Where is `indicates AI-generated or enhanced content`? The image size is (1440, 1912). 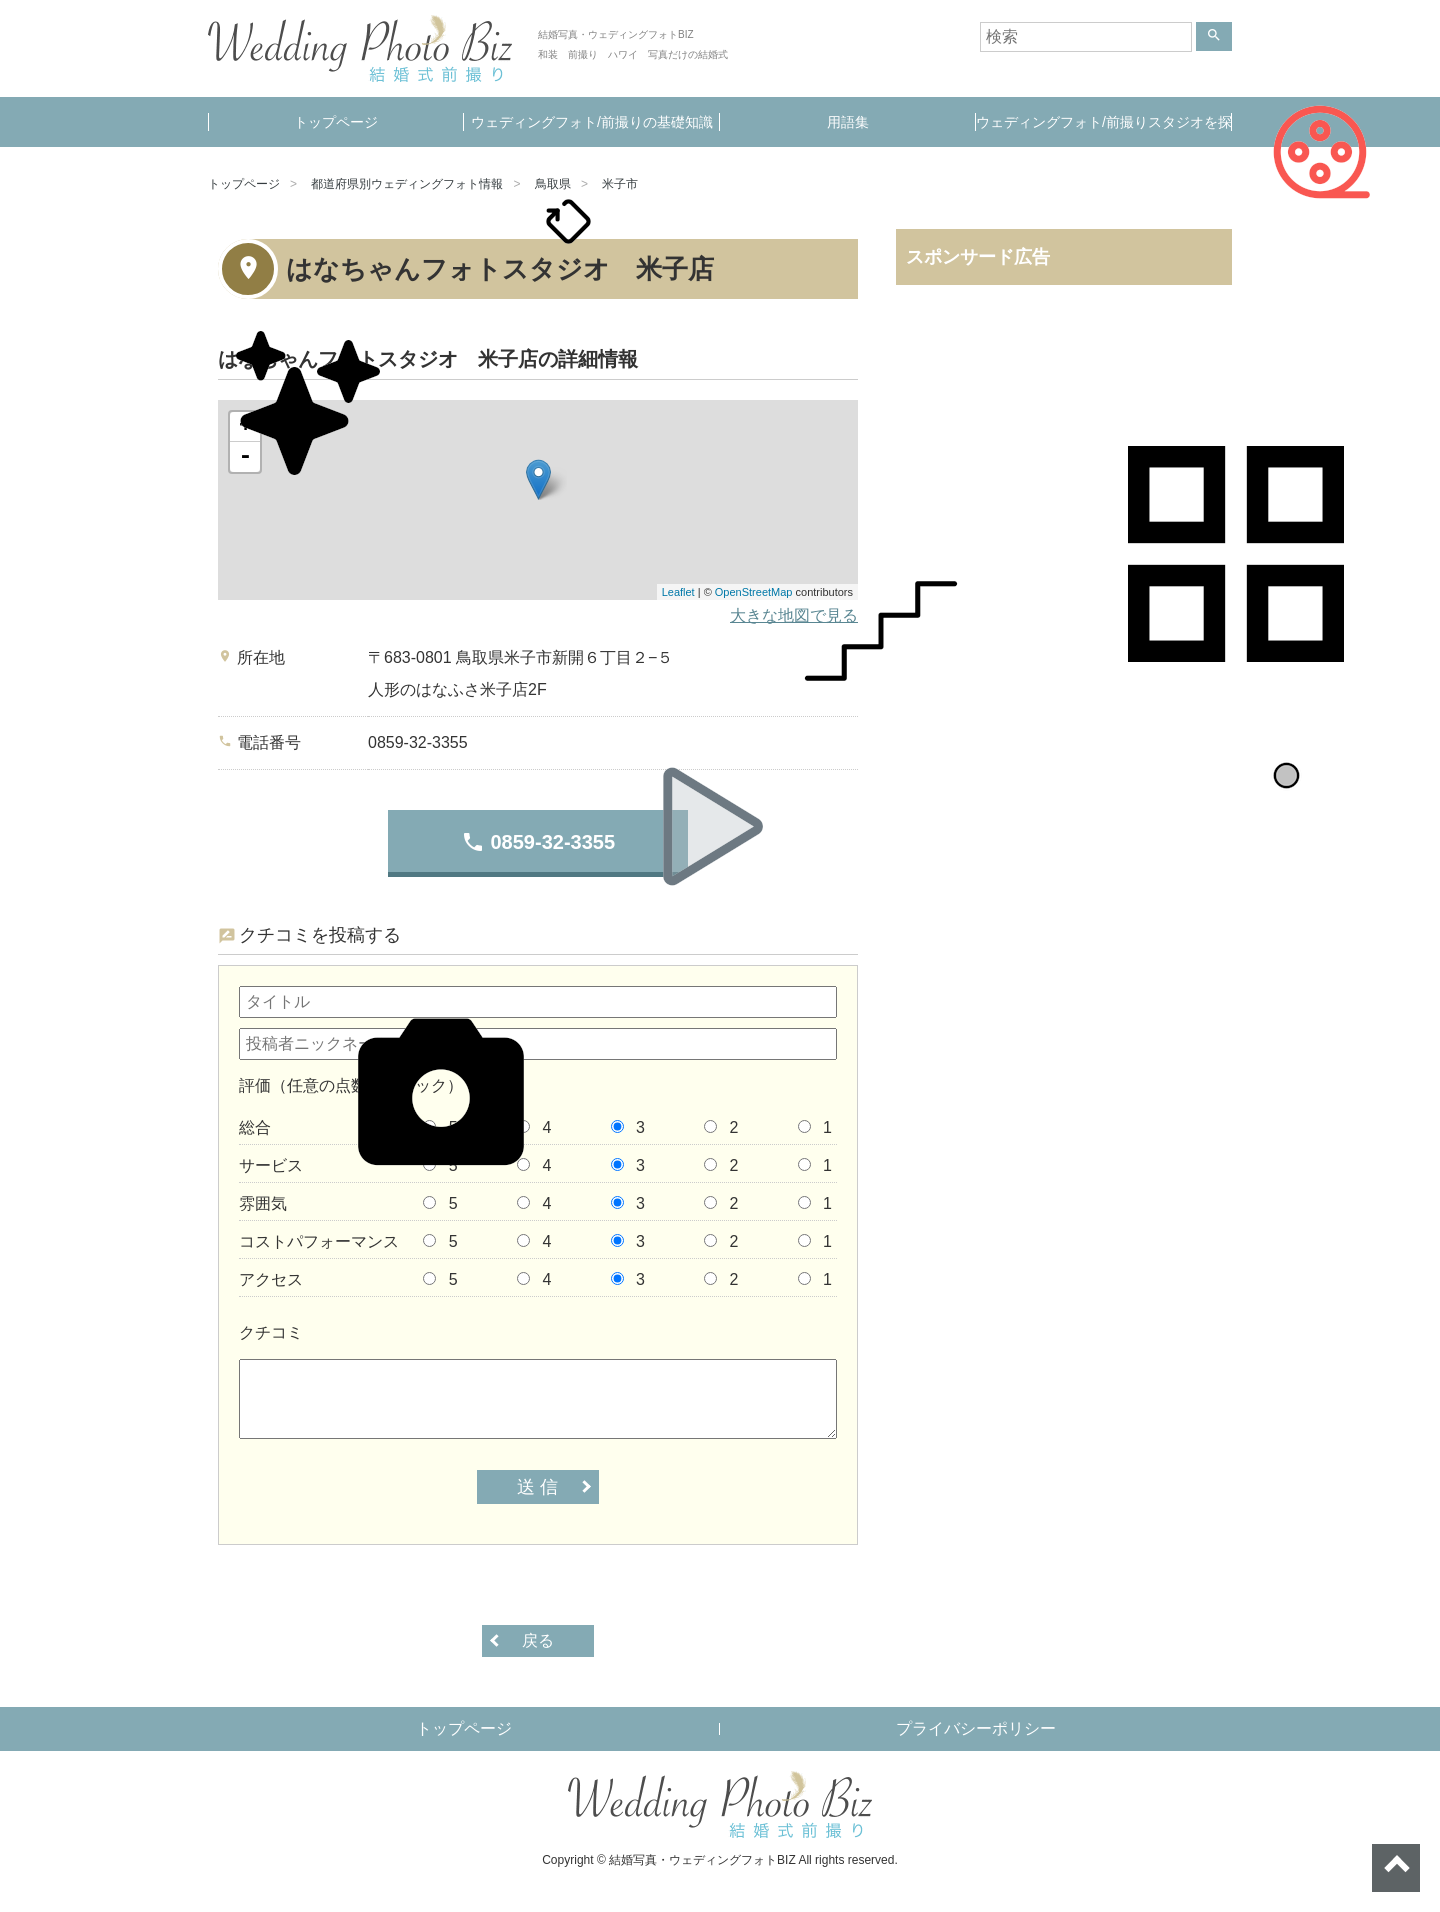
indicates AI-generated or enhanced content is located at coordinates (308, 403).